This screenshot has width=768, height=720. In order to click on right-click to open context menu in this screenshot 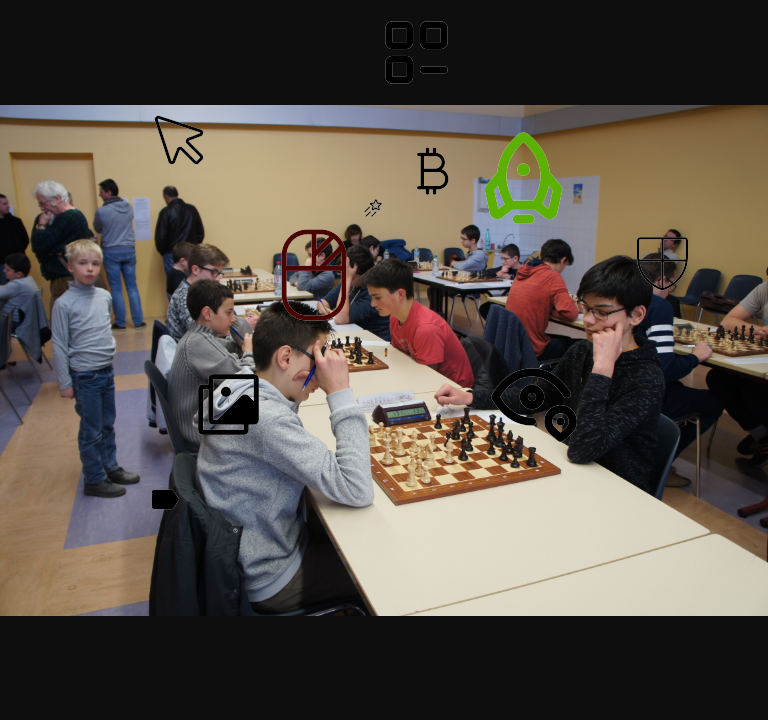, I will do `click(314, 275)`.